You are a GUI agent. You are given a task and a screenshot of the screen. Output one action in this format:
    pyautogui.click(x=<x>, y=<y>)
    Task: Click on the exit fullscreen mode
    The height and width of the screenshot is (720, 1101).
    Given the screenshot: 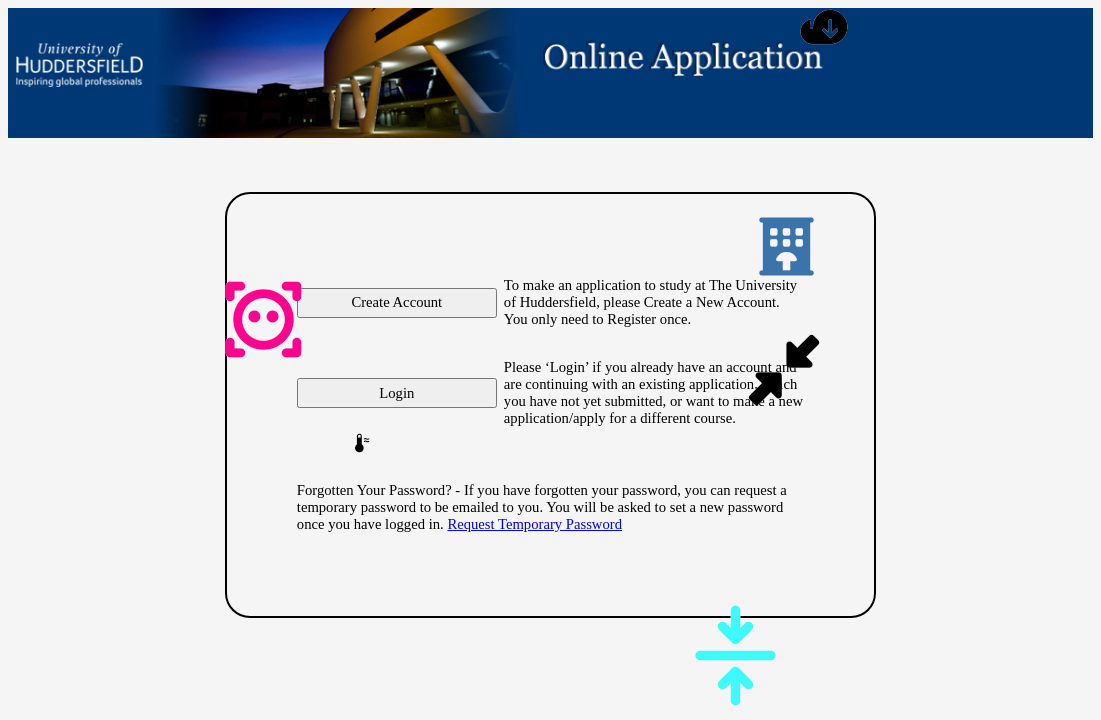 What is the action you would take?
    pyautogui.click(x=784, y=370)
    